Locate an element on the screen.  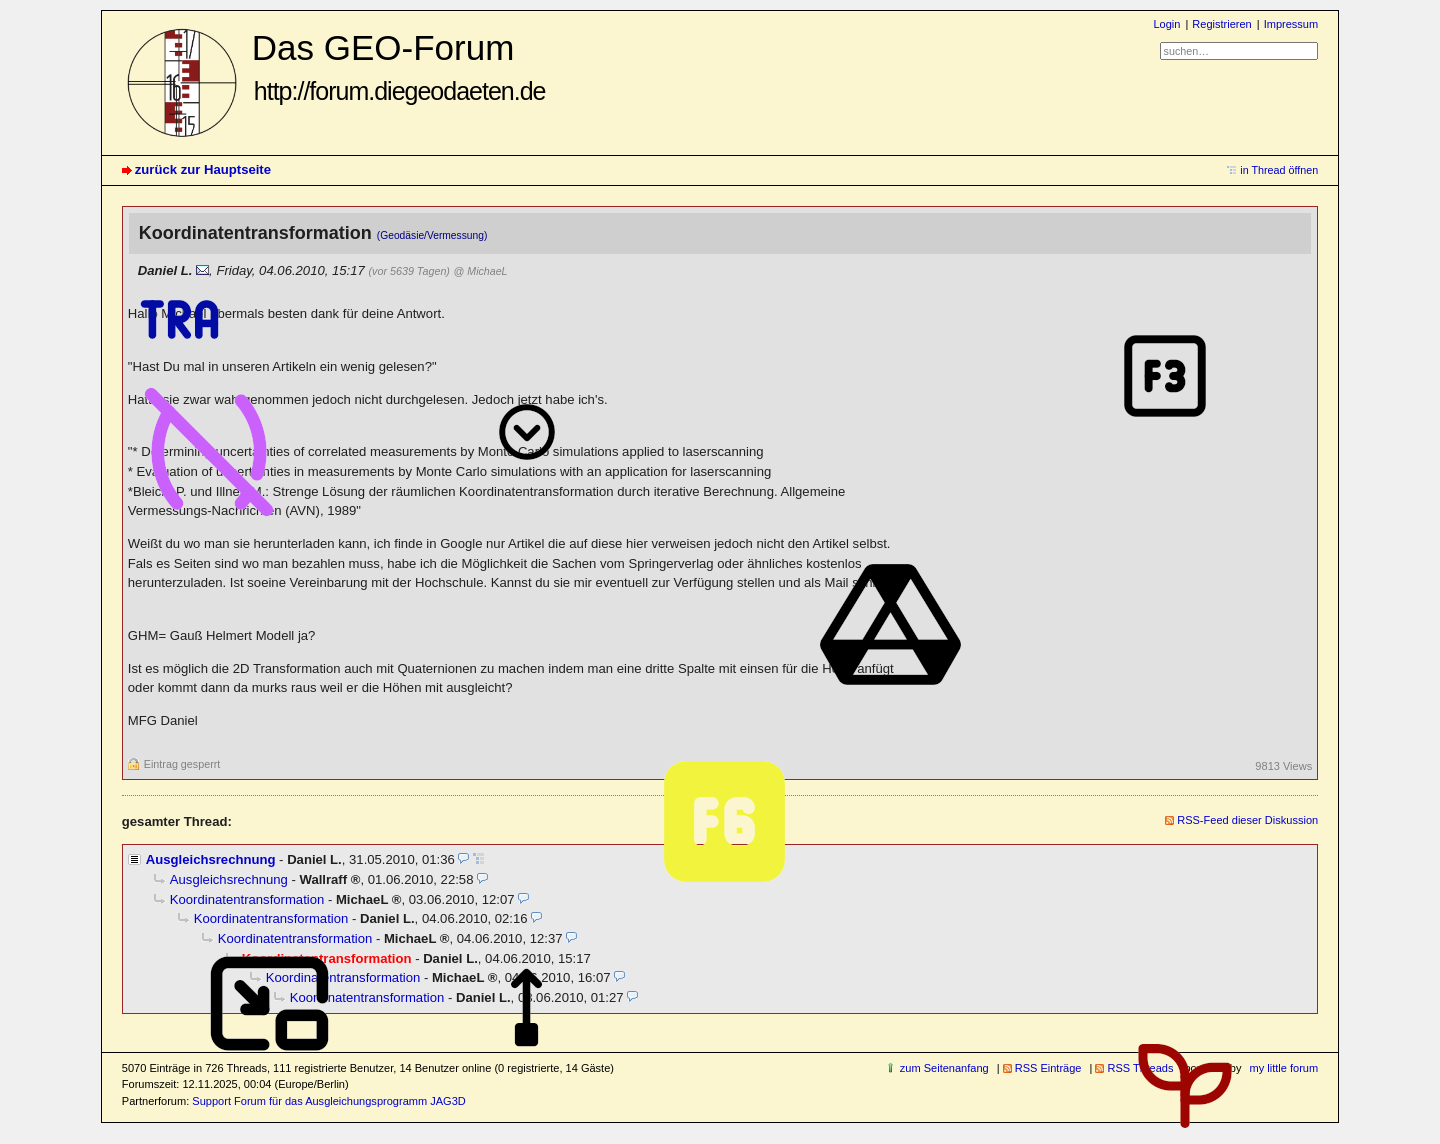
press F6 function key is located at coordinates (724, 821).